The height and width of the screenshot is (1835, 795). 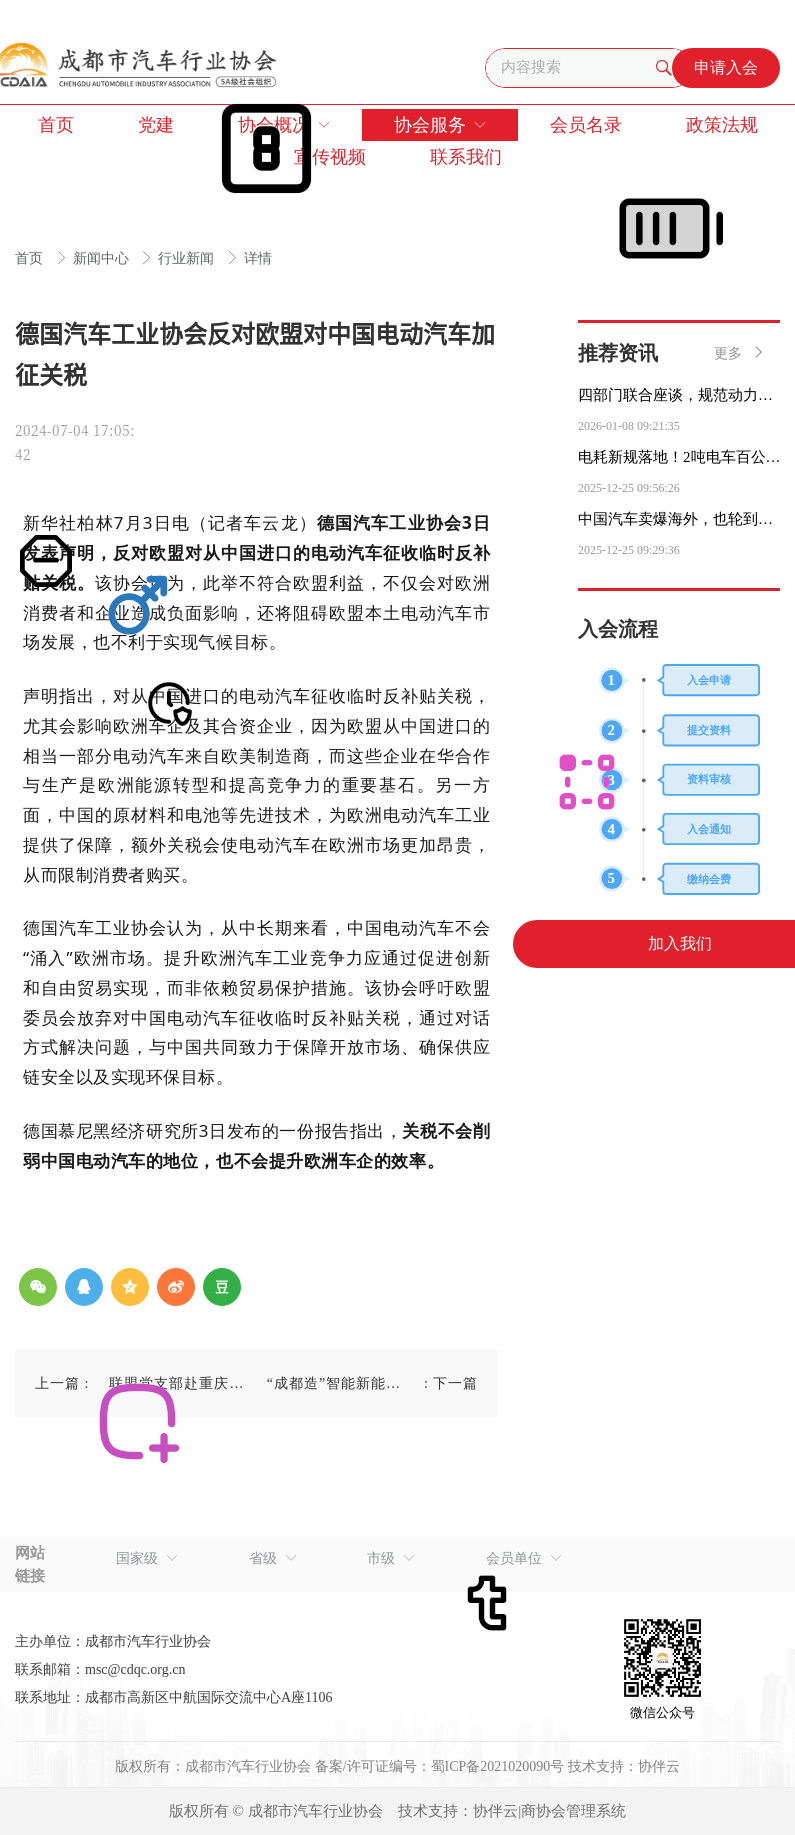 I want to click on open tumblr app, so click(x=487, y=1603).